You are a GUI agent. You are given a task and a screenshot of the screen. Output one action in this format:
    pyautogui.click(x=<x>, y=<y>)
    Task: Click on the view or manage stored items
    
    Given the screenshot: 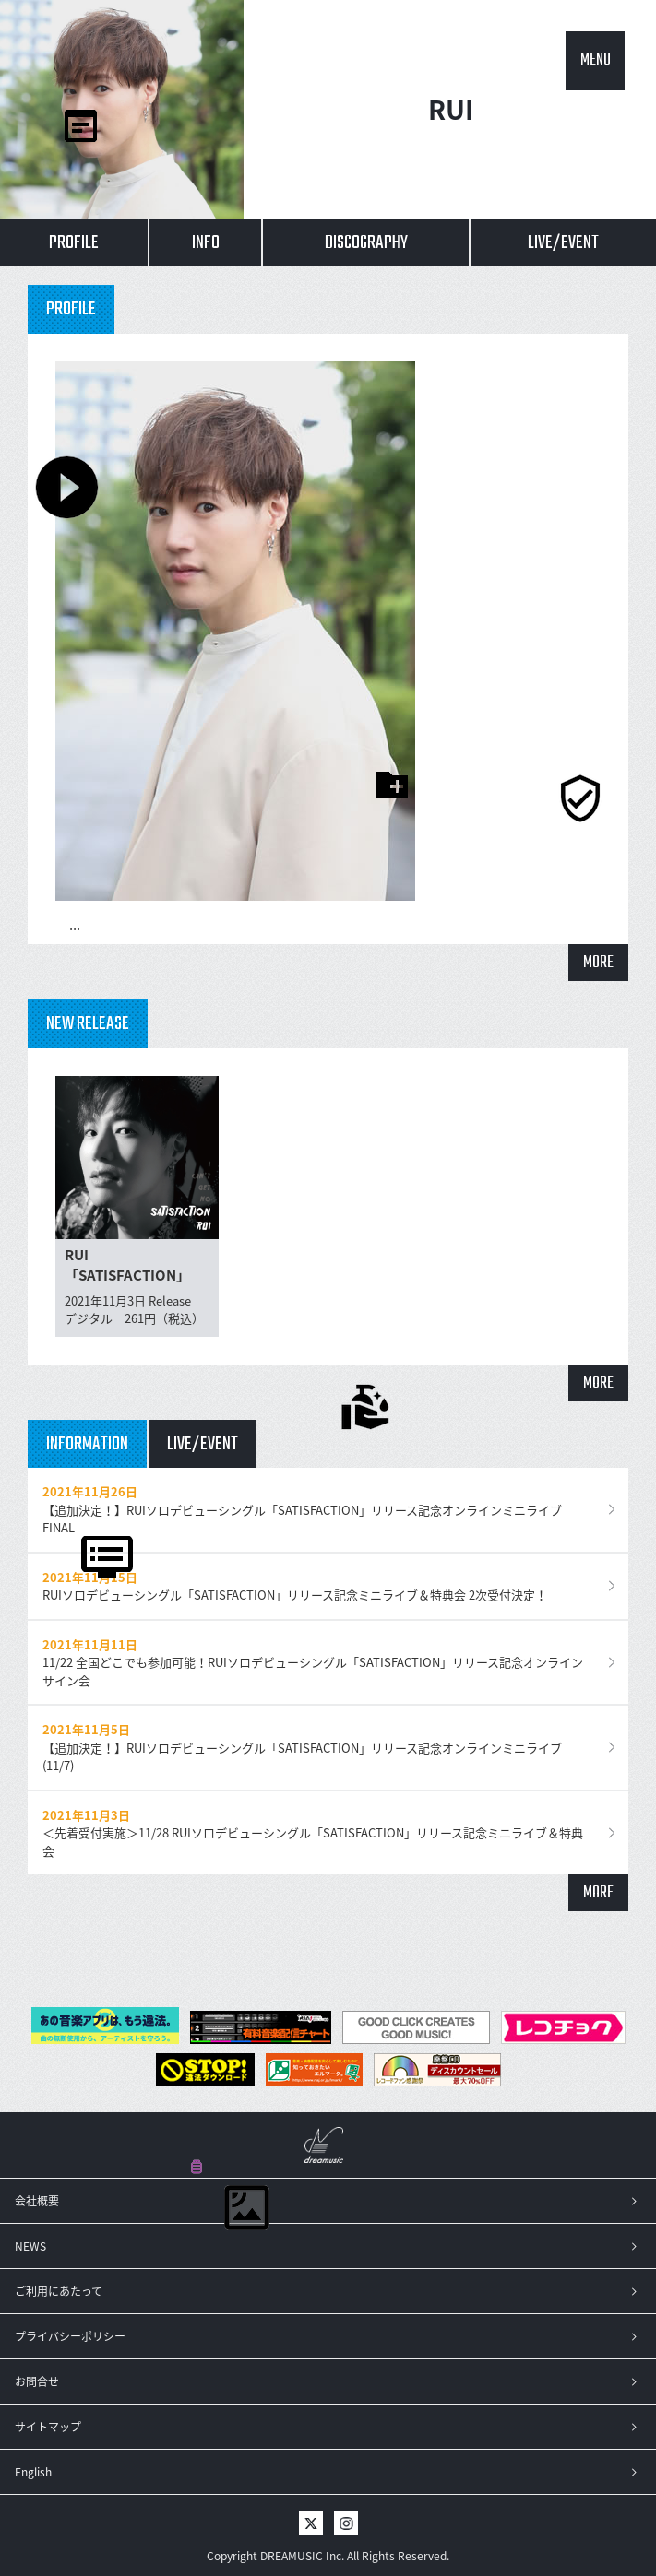 What is the action you would take?
    pyautogui.click(x=197, y=2167)
    